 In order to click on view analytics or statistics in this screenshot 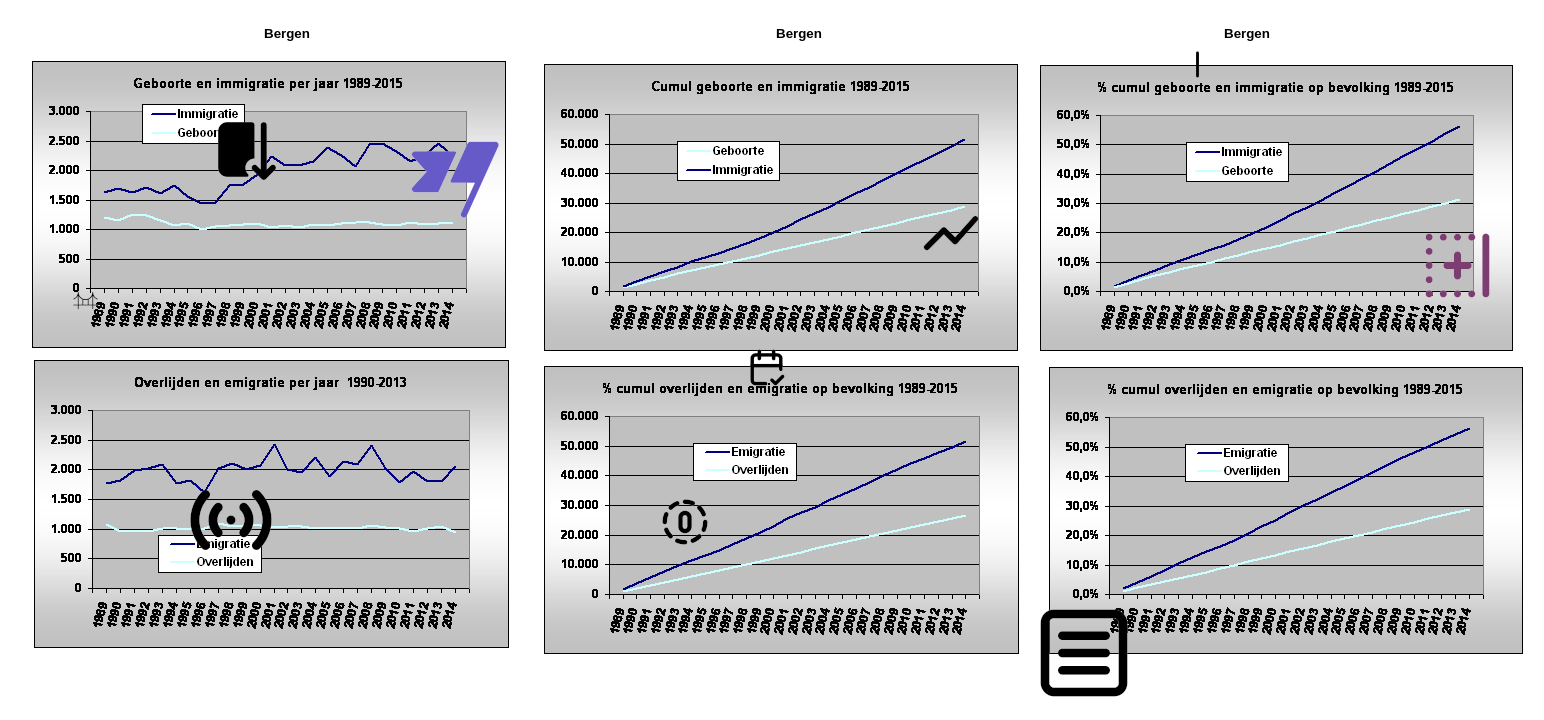, I will do `click(951, 233)`.